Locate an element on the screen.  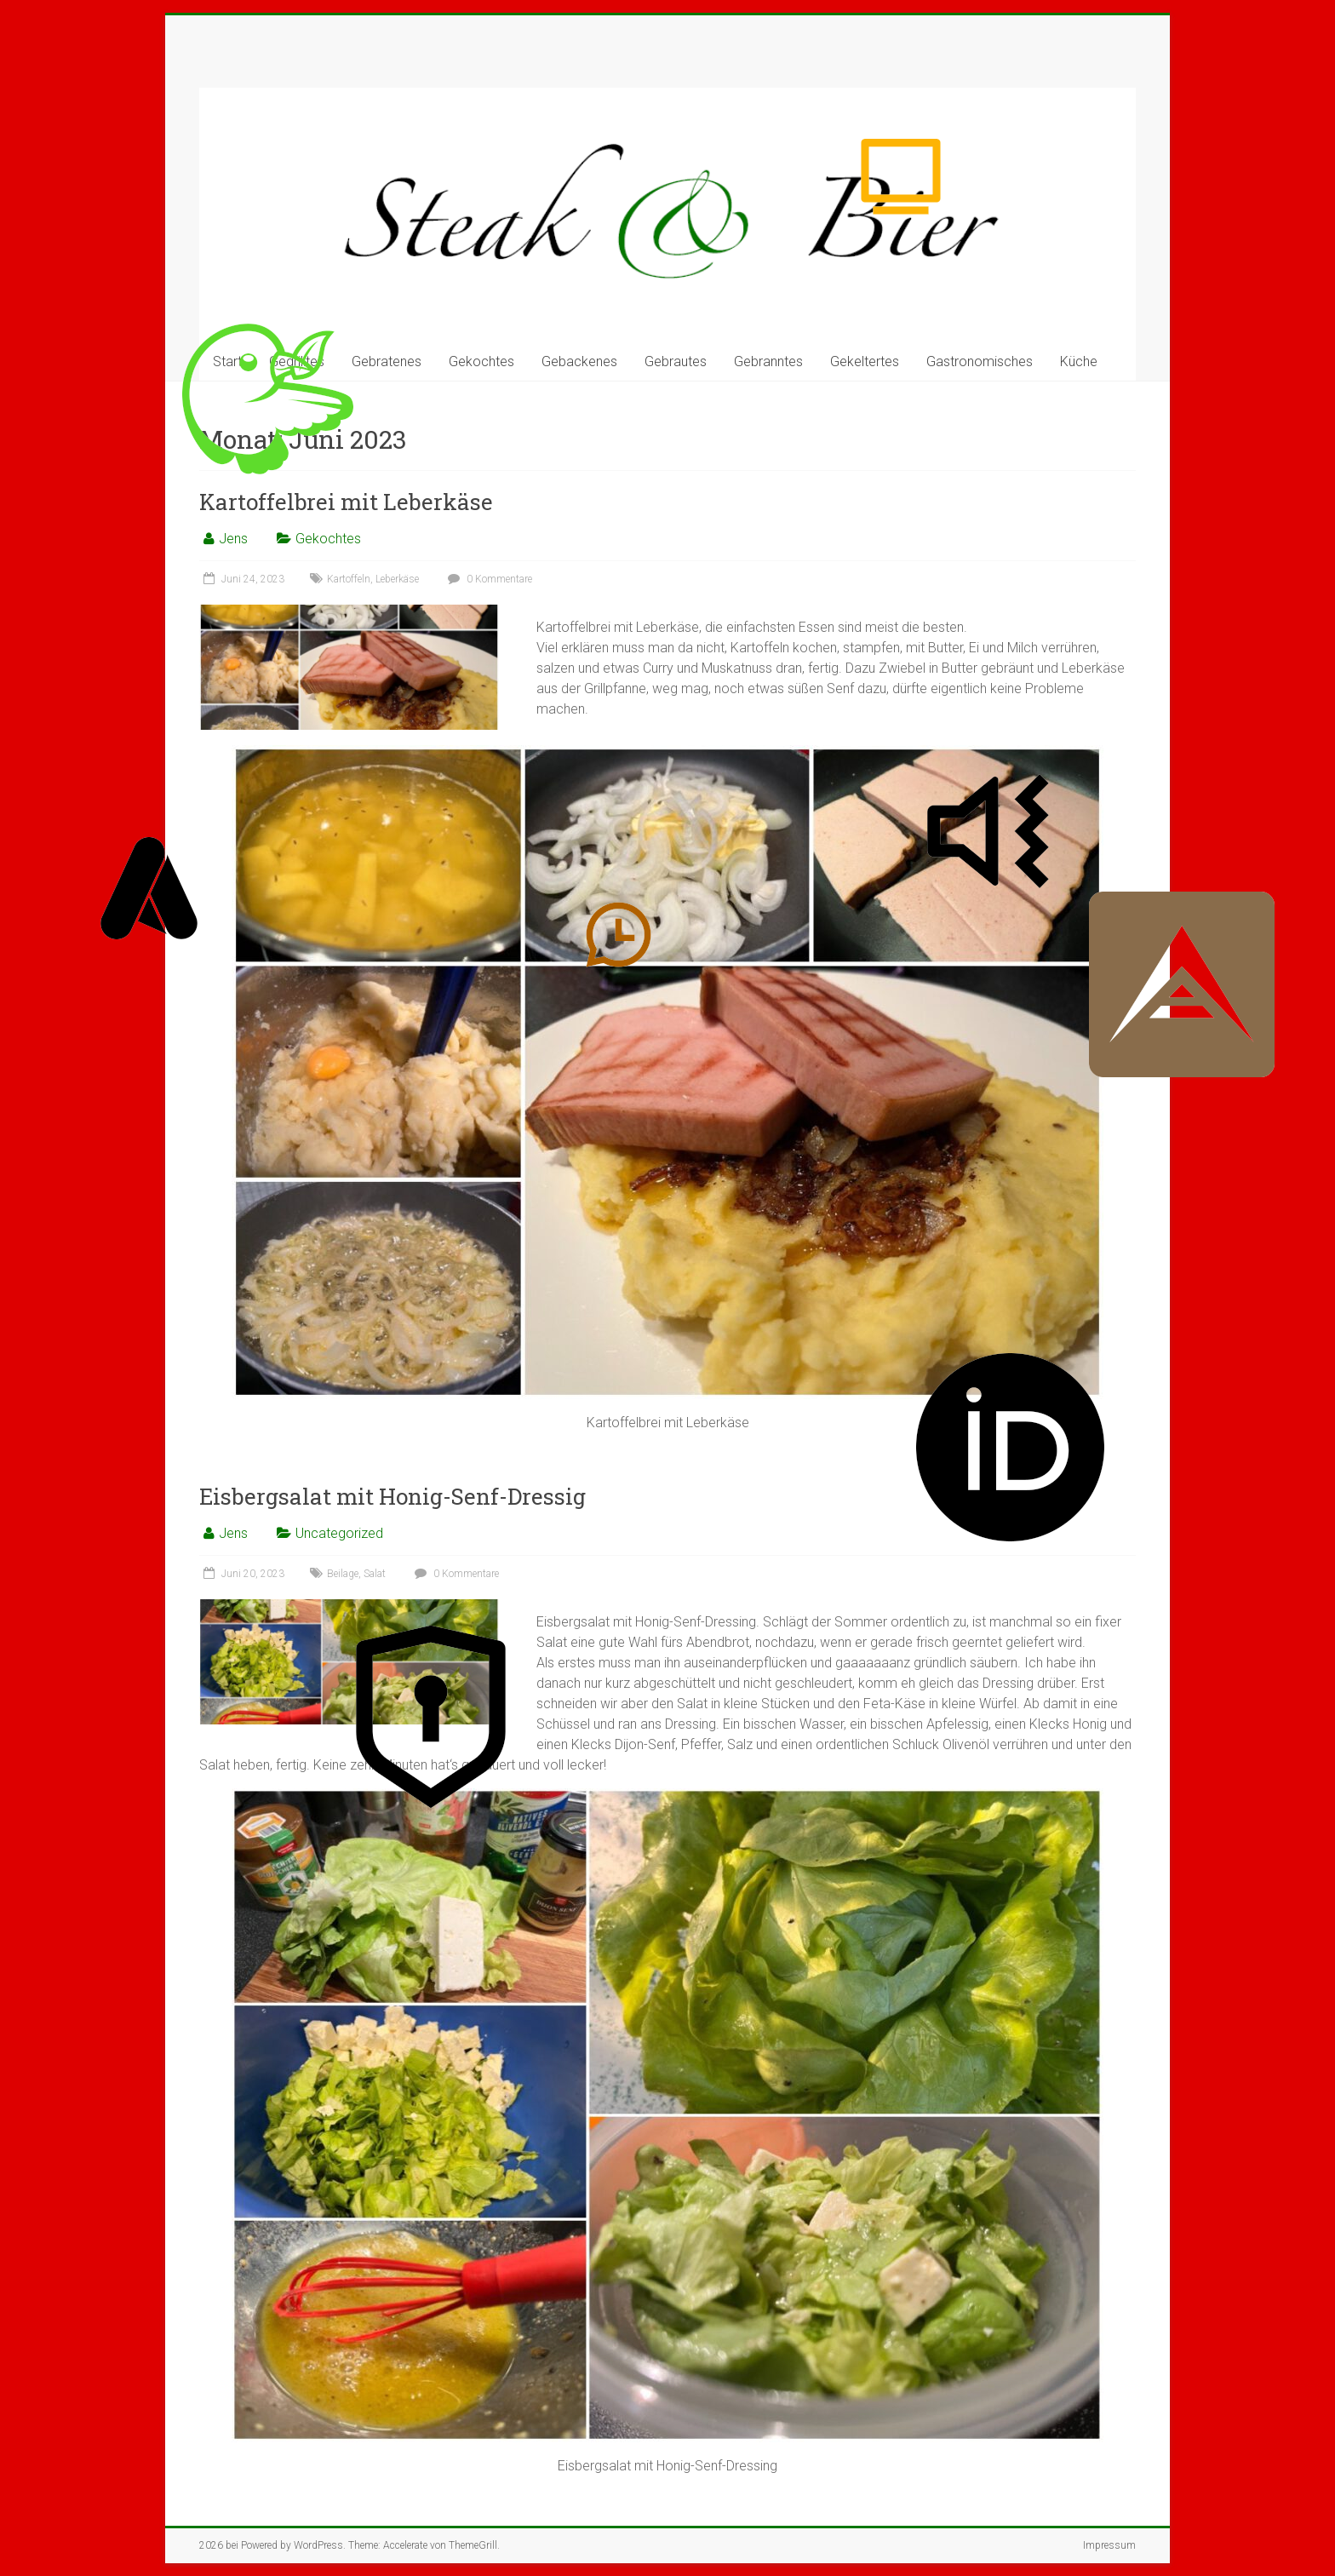
bower package manager logo is located at coordinates (267, 399).